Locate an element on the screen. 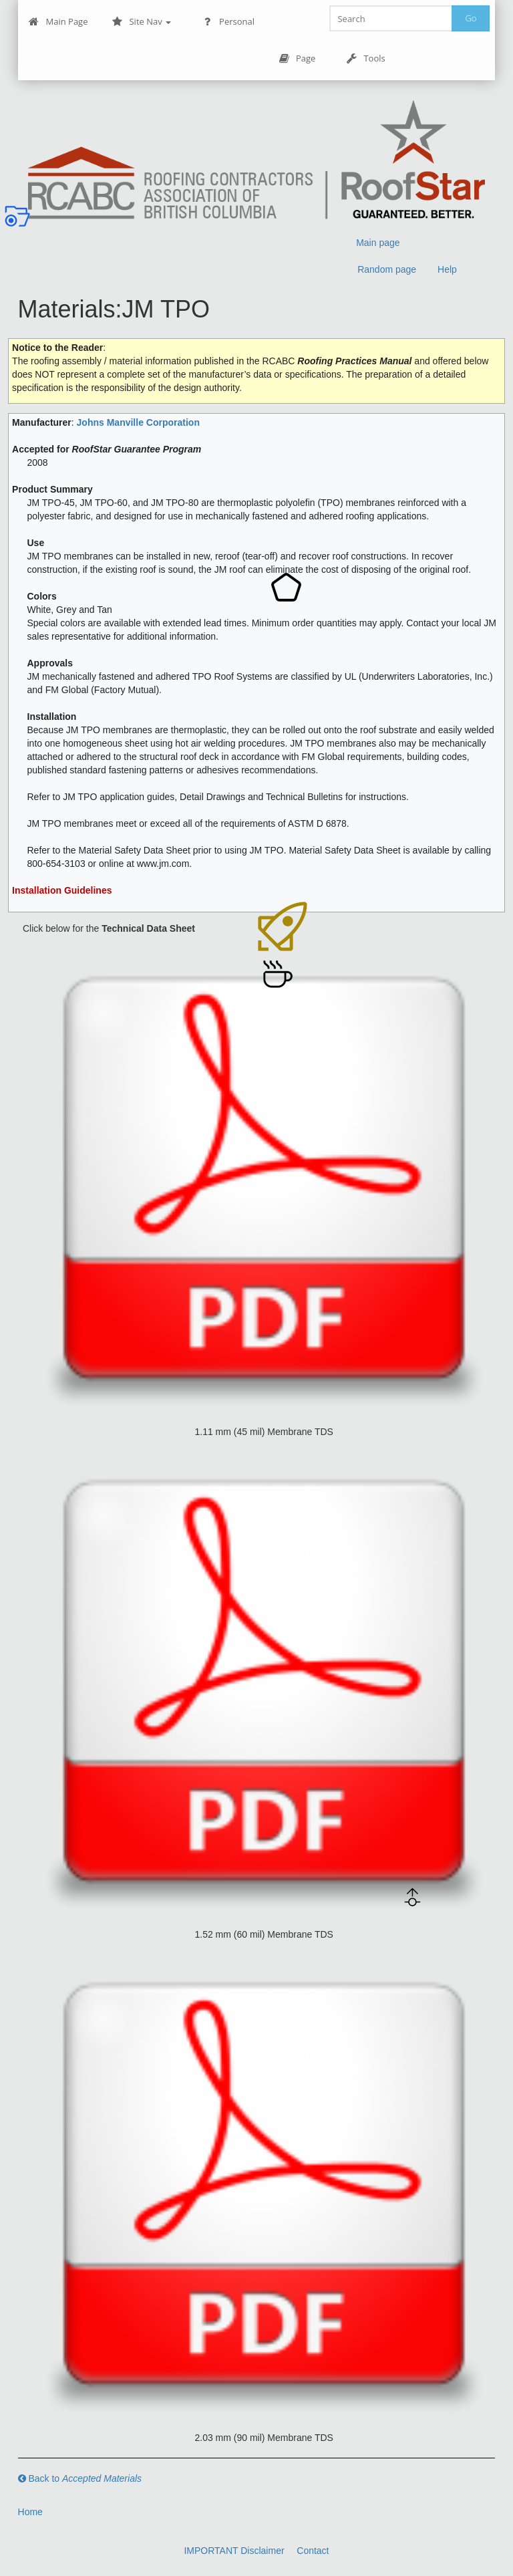 This screenshot has width=513, height=2576. push changes to a repository is located at coordinates (411, 1896).